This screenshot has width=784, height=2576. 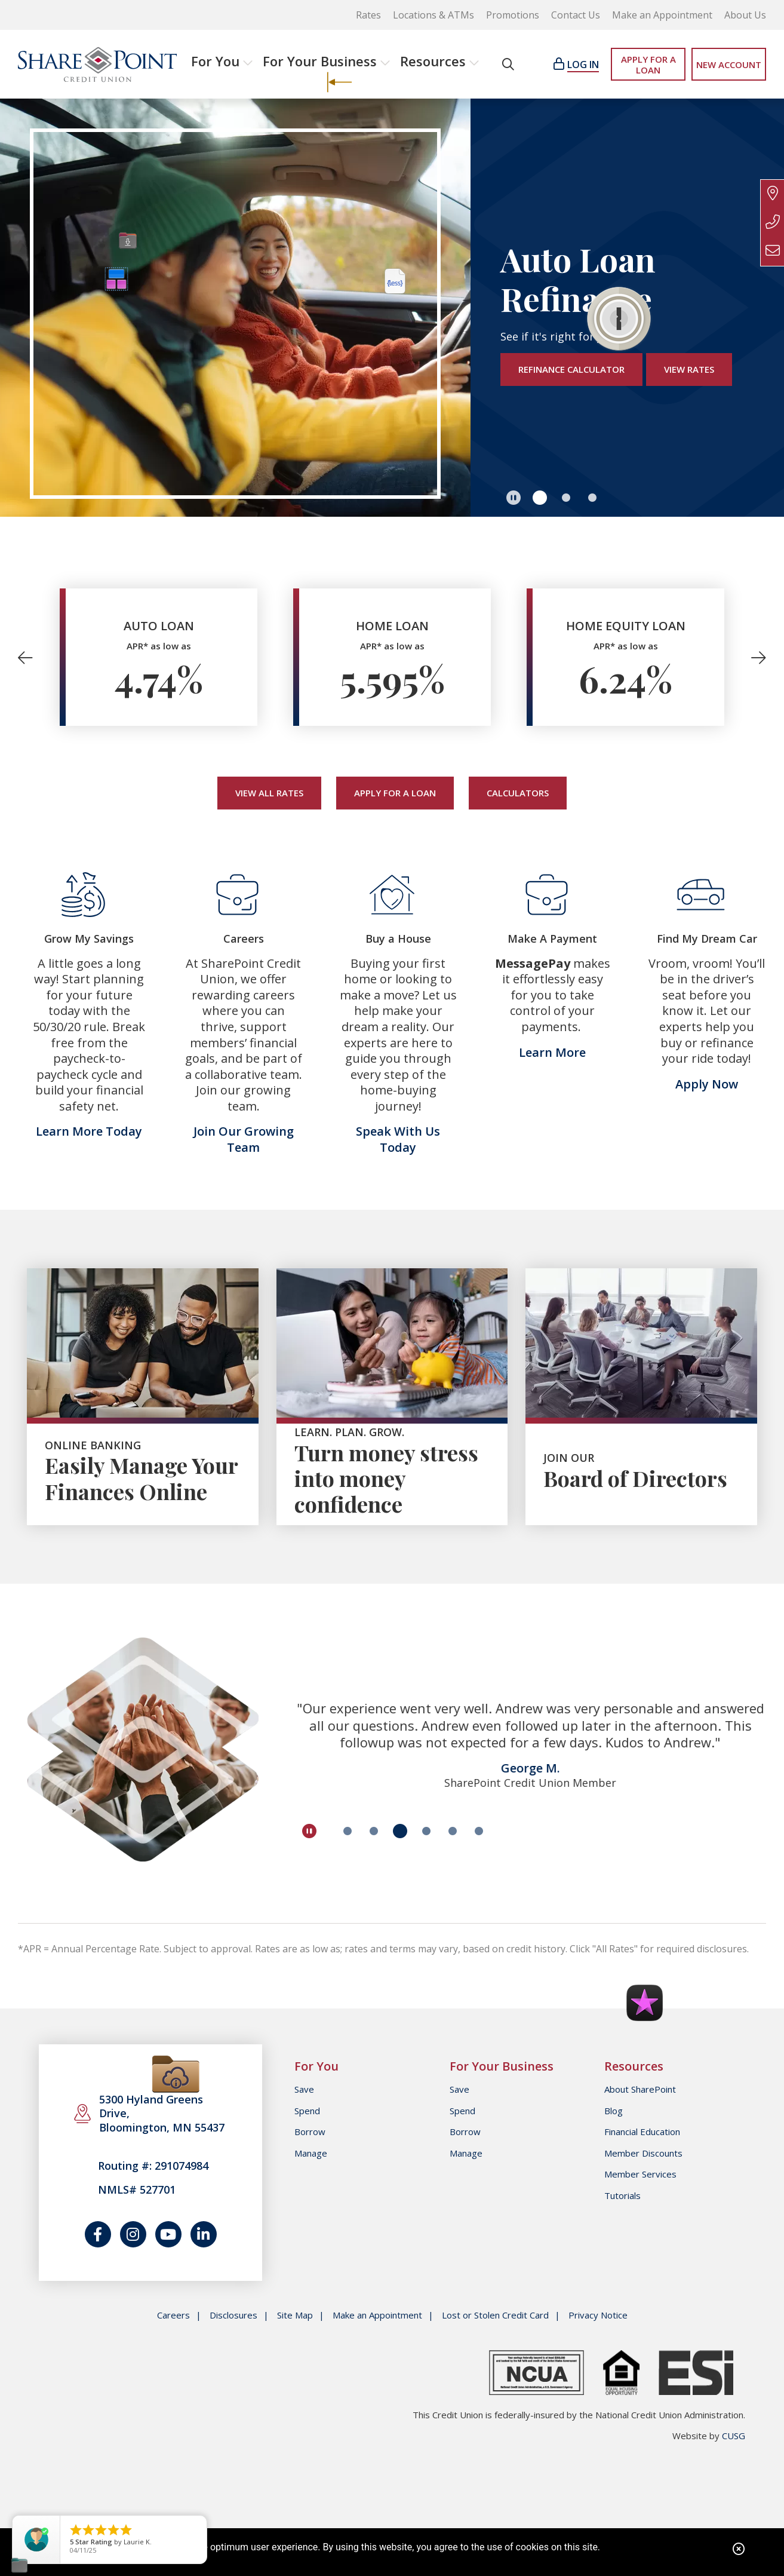 I want to click on M_Library_TextStyle_Icon icon, so click(x=670, y=1807).